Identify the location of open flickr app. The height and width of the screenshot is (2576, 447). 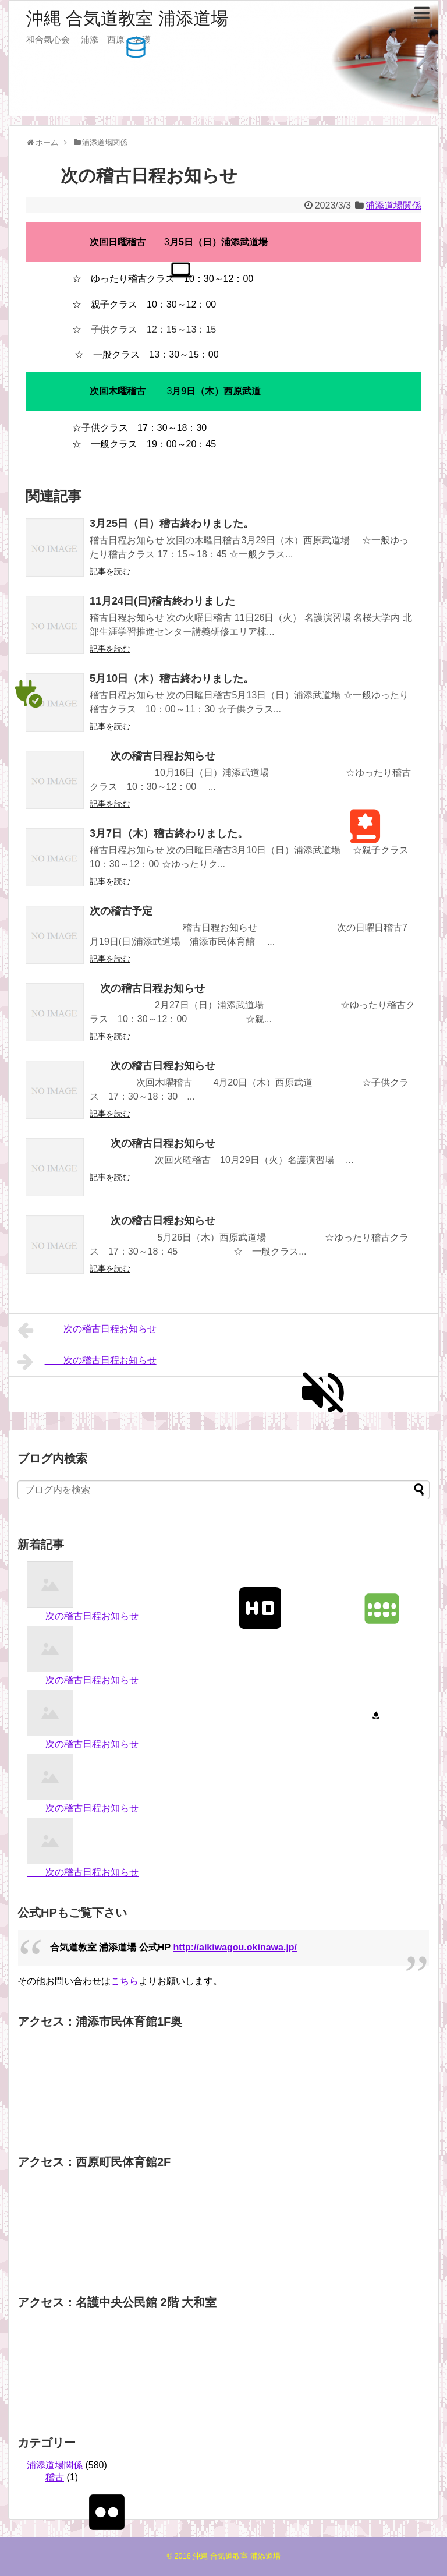
(107, 2512).